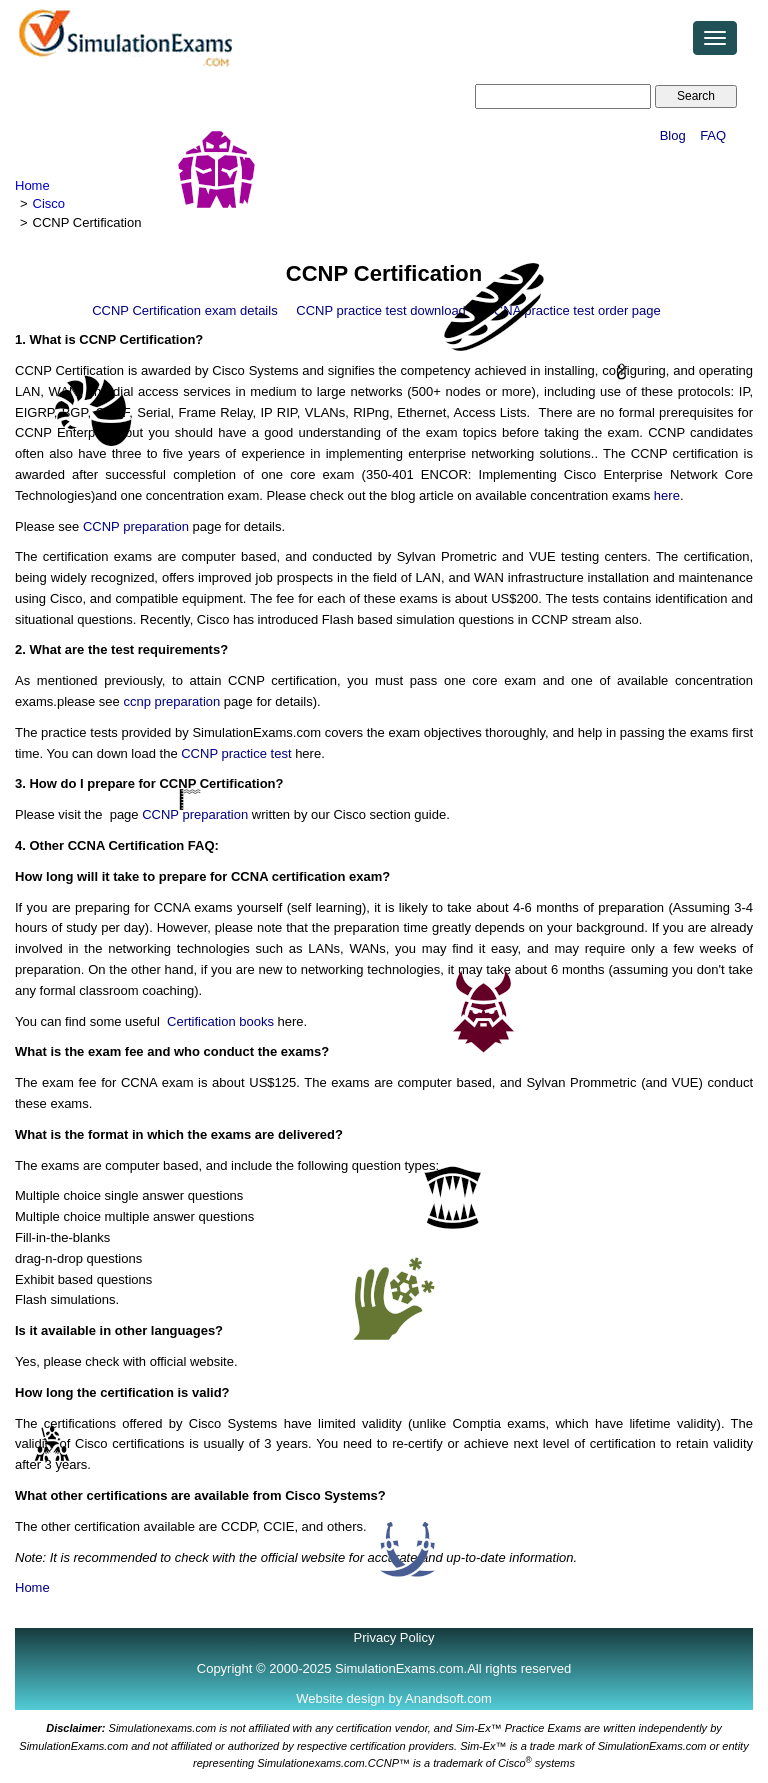 The height and width of the screenshot is (1783, 768). Describe the element at coordinates (453, 1197) in the screenshot. I see `select a monster or creature character` at that location.